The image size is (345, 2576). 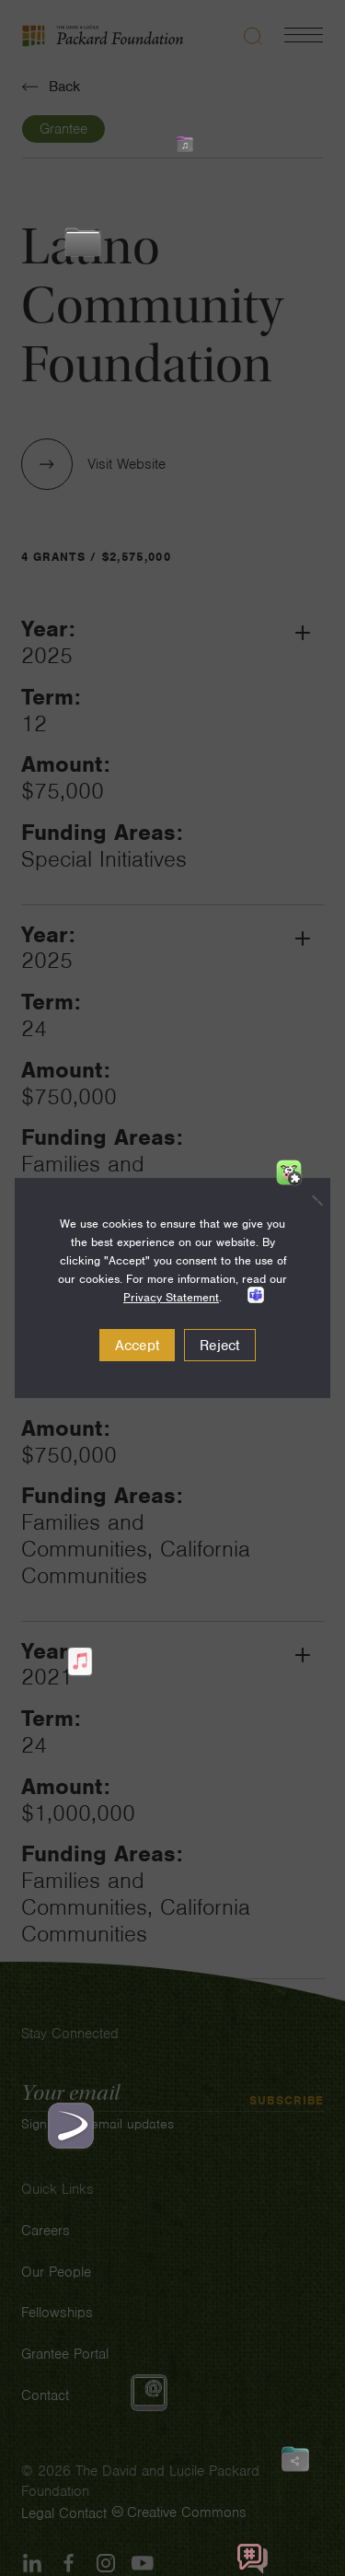 What do you see at coordinates (71, 2126) in the screenshot?
I see `launch the devuan linux application` at bounding box center [71, 2126].